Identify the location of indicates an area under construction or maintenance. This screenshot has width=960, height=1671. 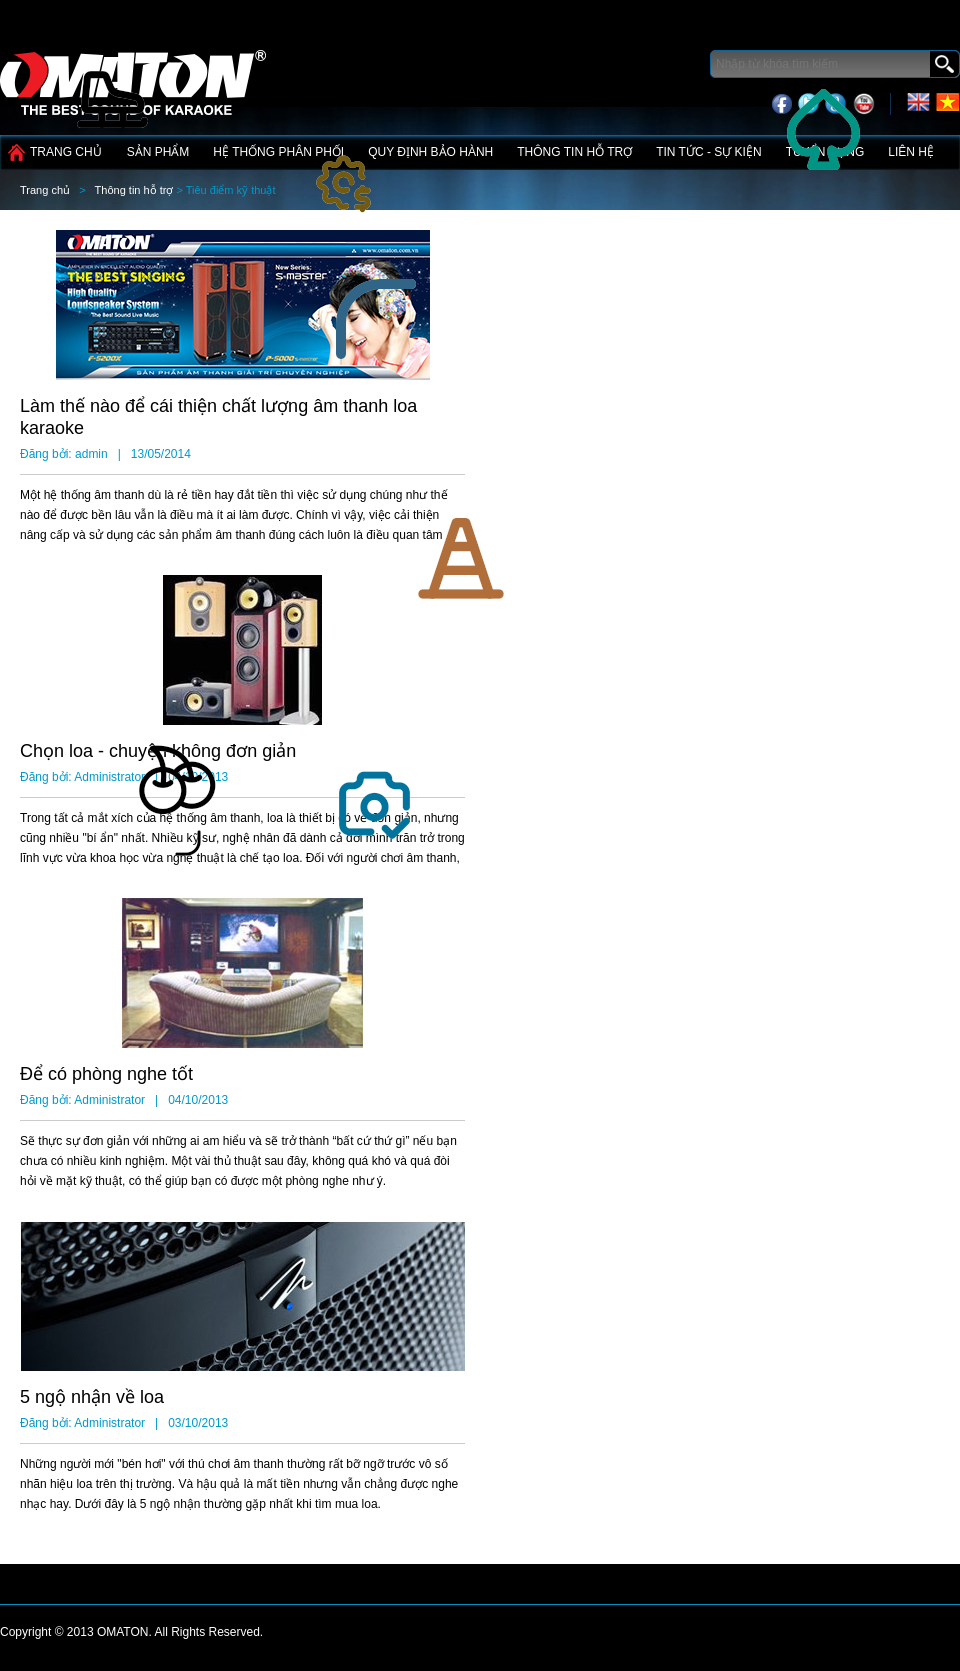
(461, 556).